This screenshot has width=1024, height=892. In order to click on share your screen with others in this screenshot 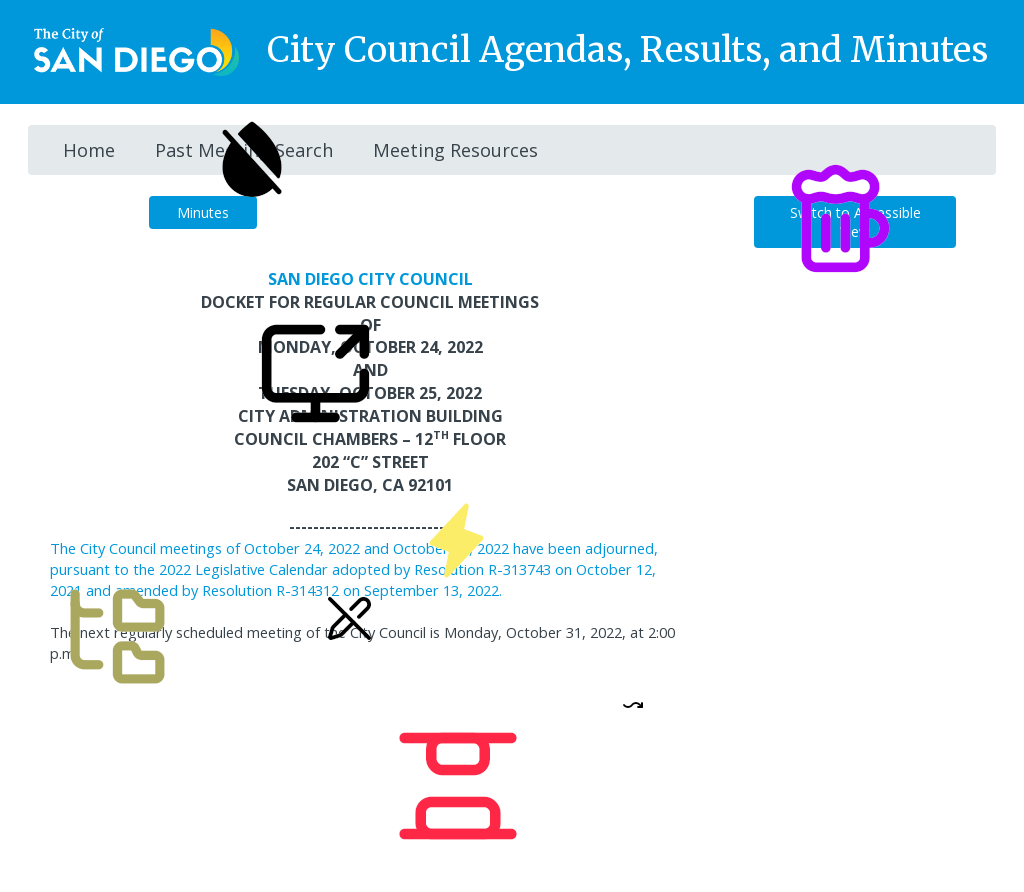, I will do `click(315, 373)`.